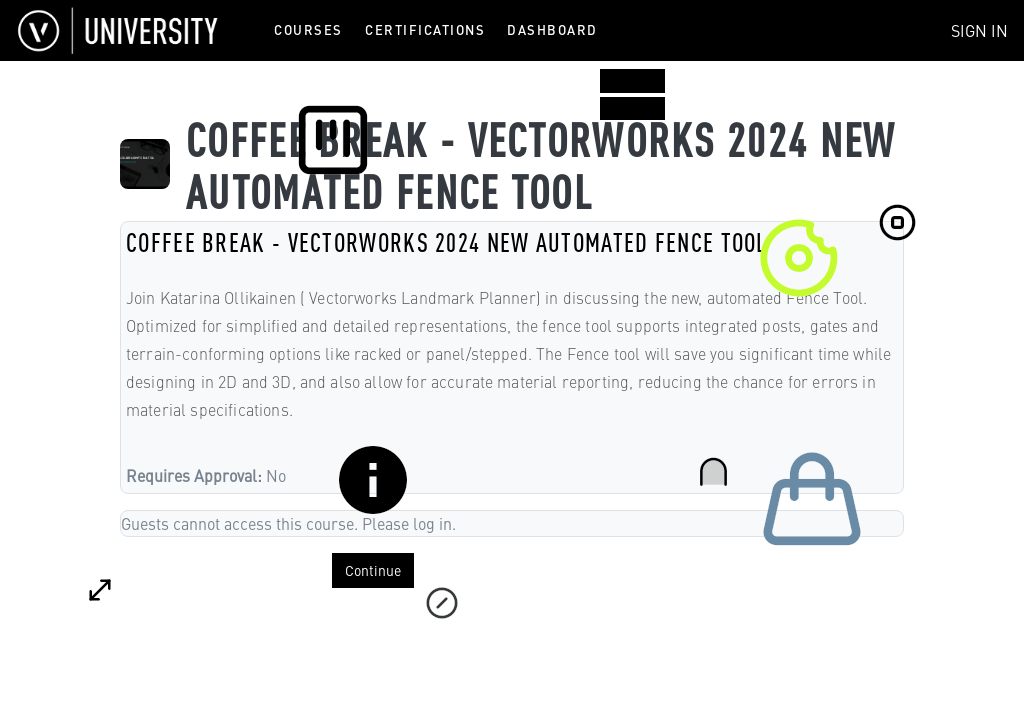 Image resolution: width=1024 pixels, height=720 pixels. I want to click on view your shopping bag, so click(812, 501).